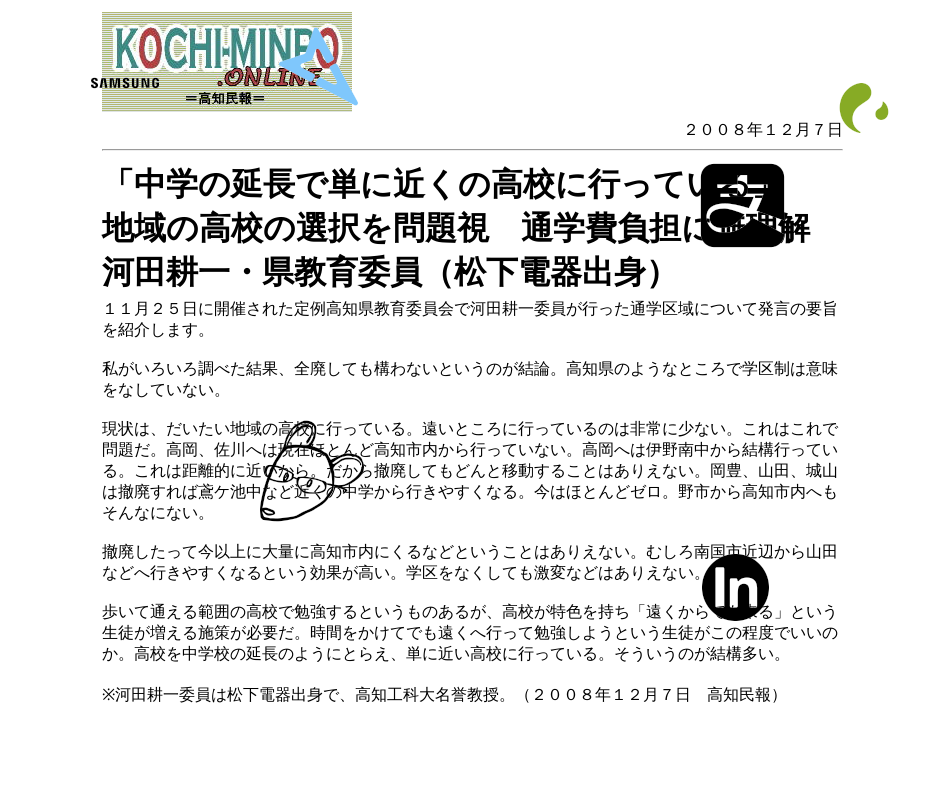  Describe the element at coordinates (318, 66) in the screenshot. I see `open mapillary street-level imagery app` at that location.